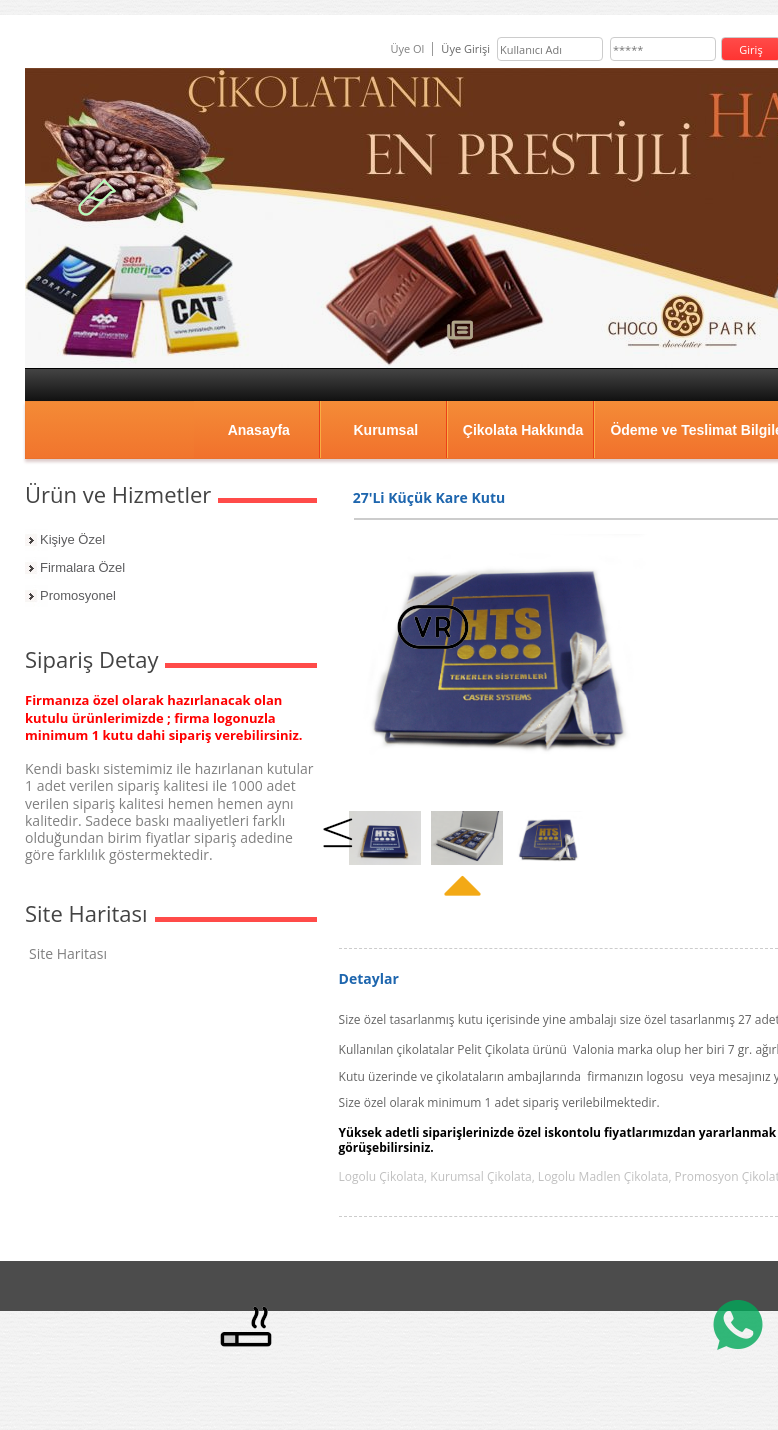  I want to click on collapse an expanded section, so click(462, 887).